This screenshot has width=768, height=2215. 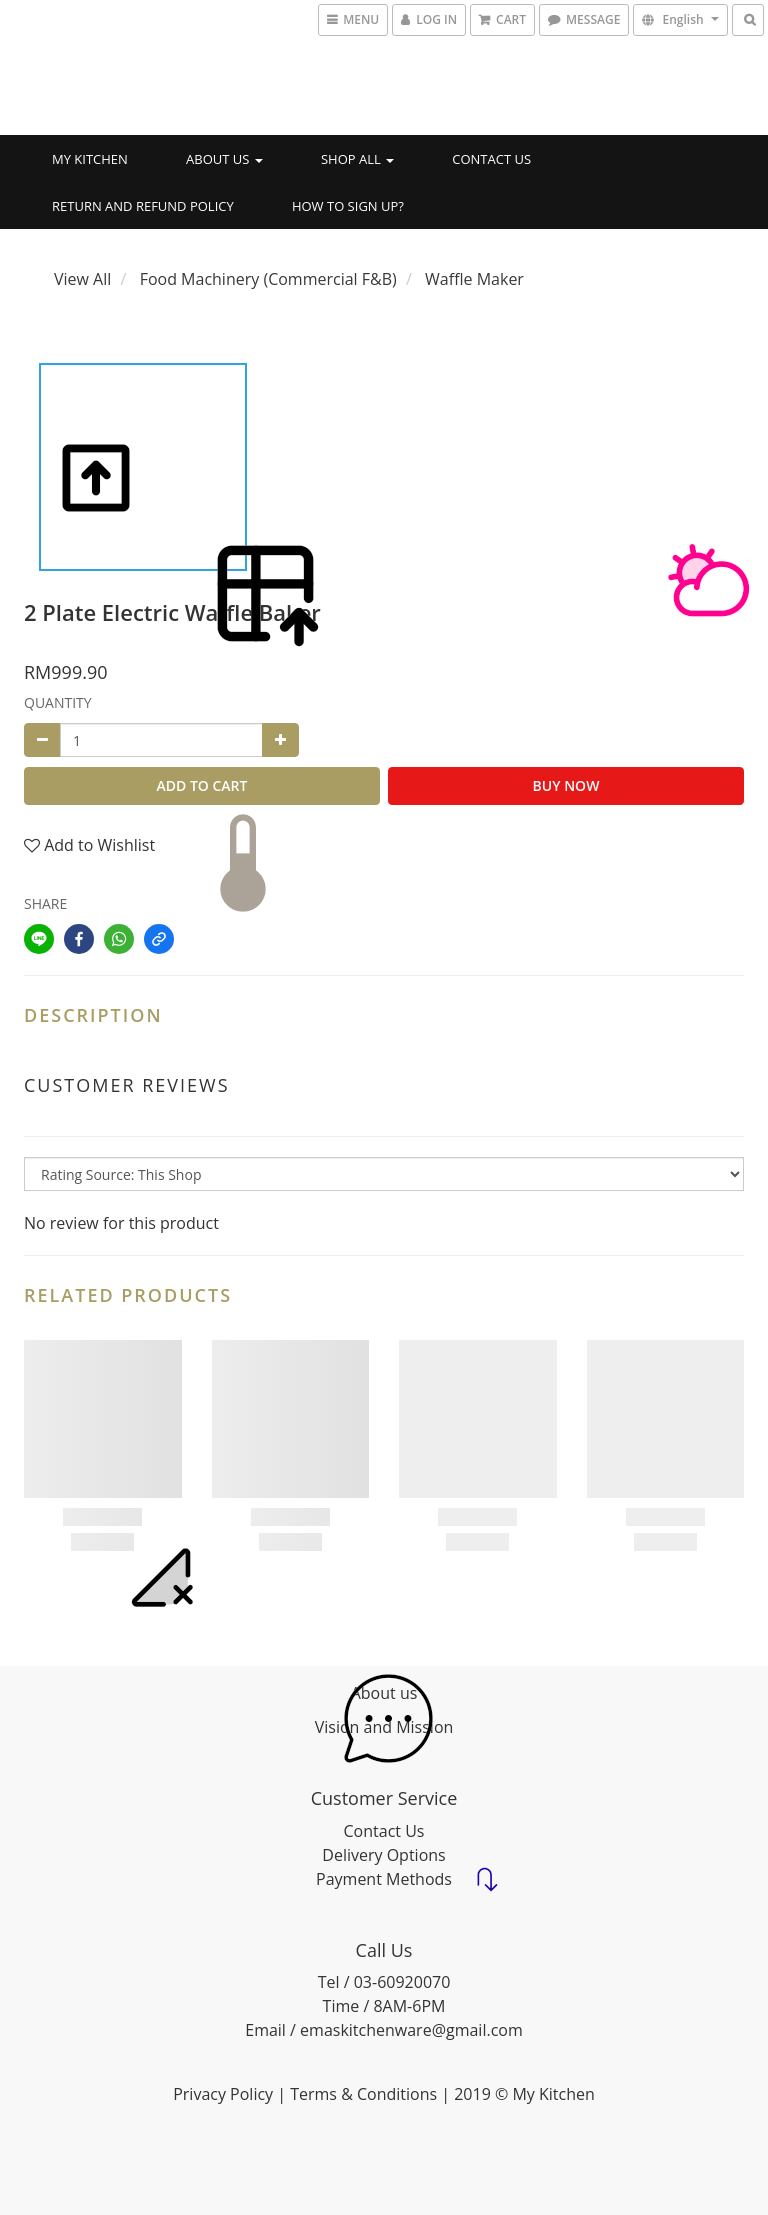 What do you see at coordinates (166, 1580) in the screenshot?
I see `no cellular signal available` at bounding box center [166, 1580].